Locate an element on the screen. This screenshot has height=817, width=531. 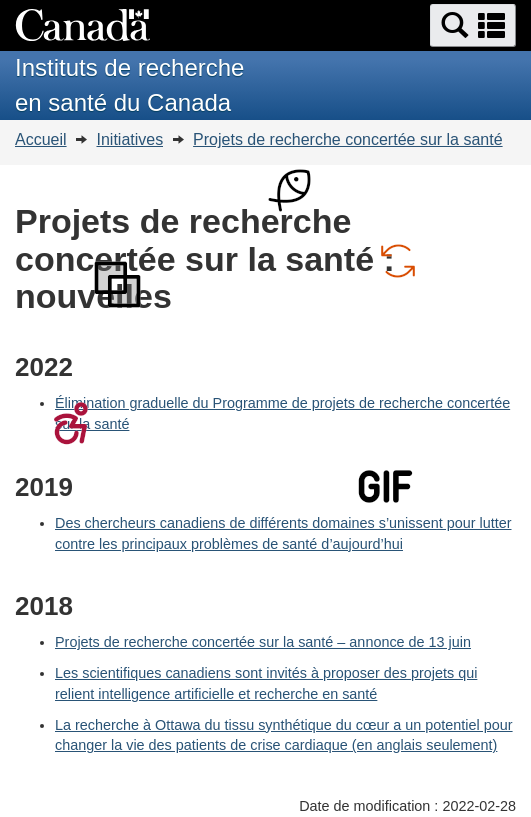
access fishing or marine-related features is located at coordinates (291, 189).